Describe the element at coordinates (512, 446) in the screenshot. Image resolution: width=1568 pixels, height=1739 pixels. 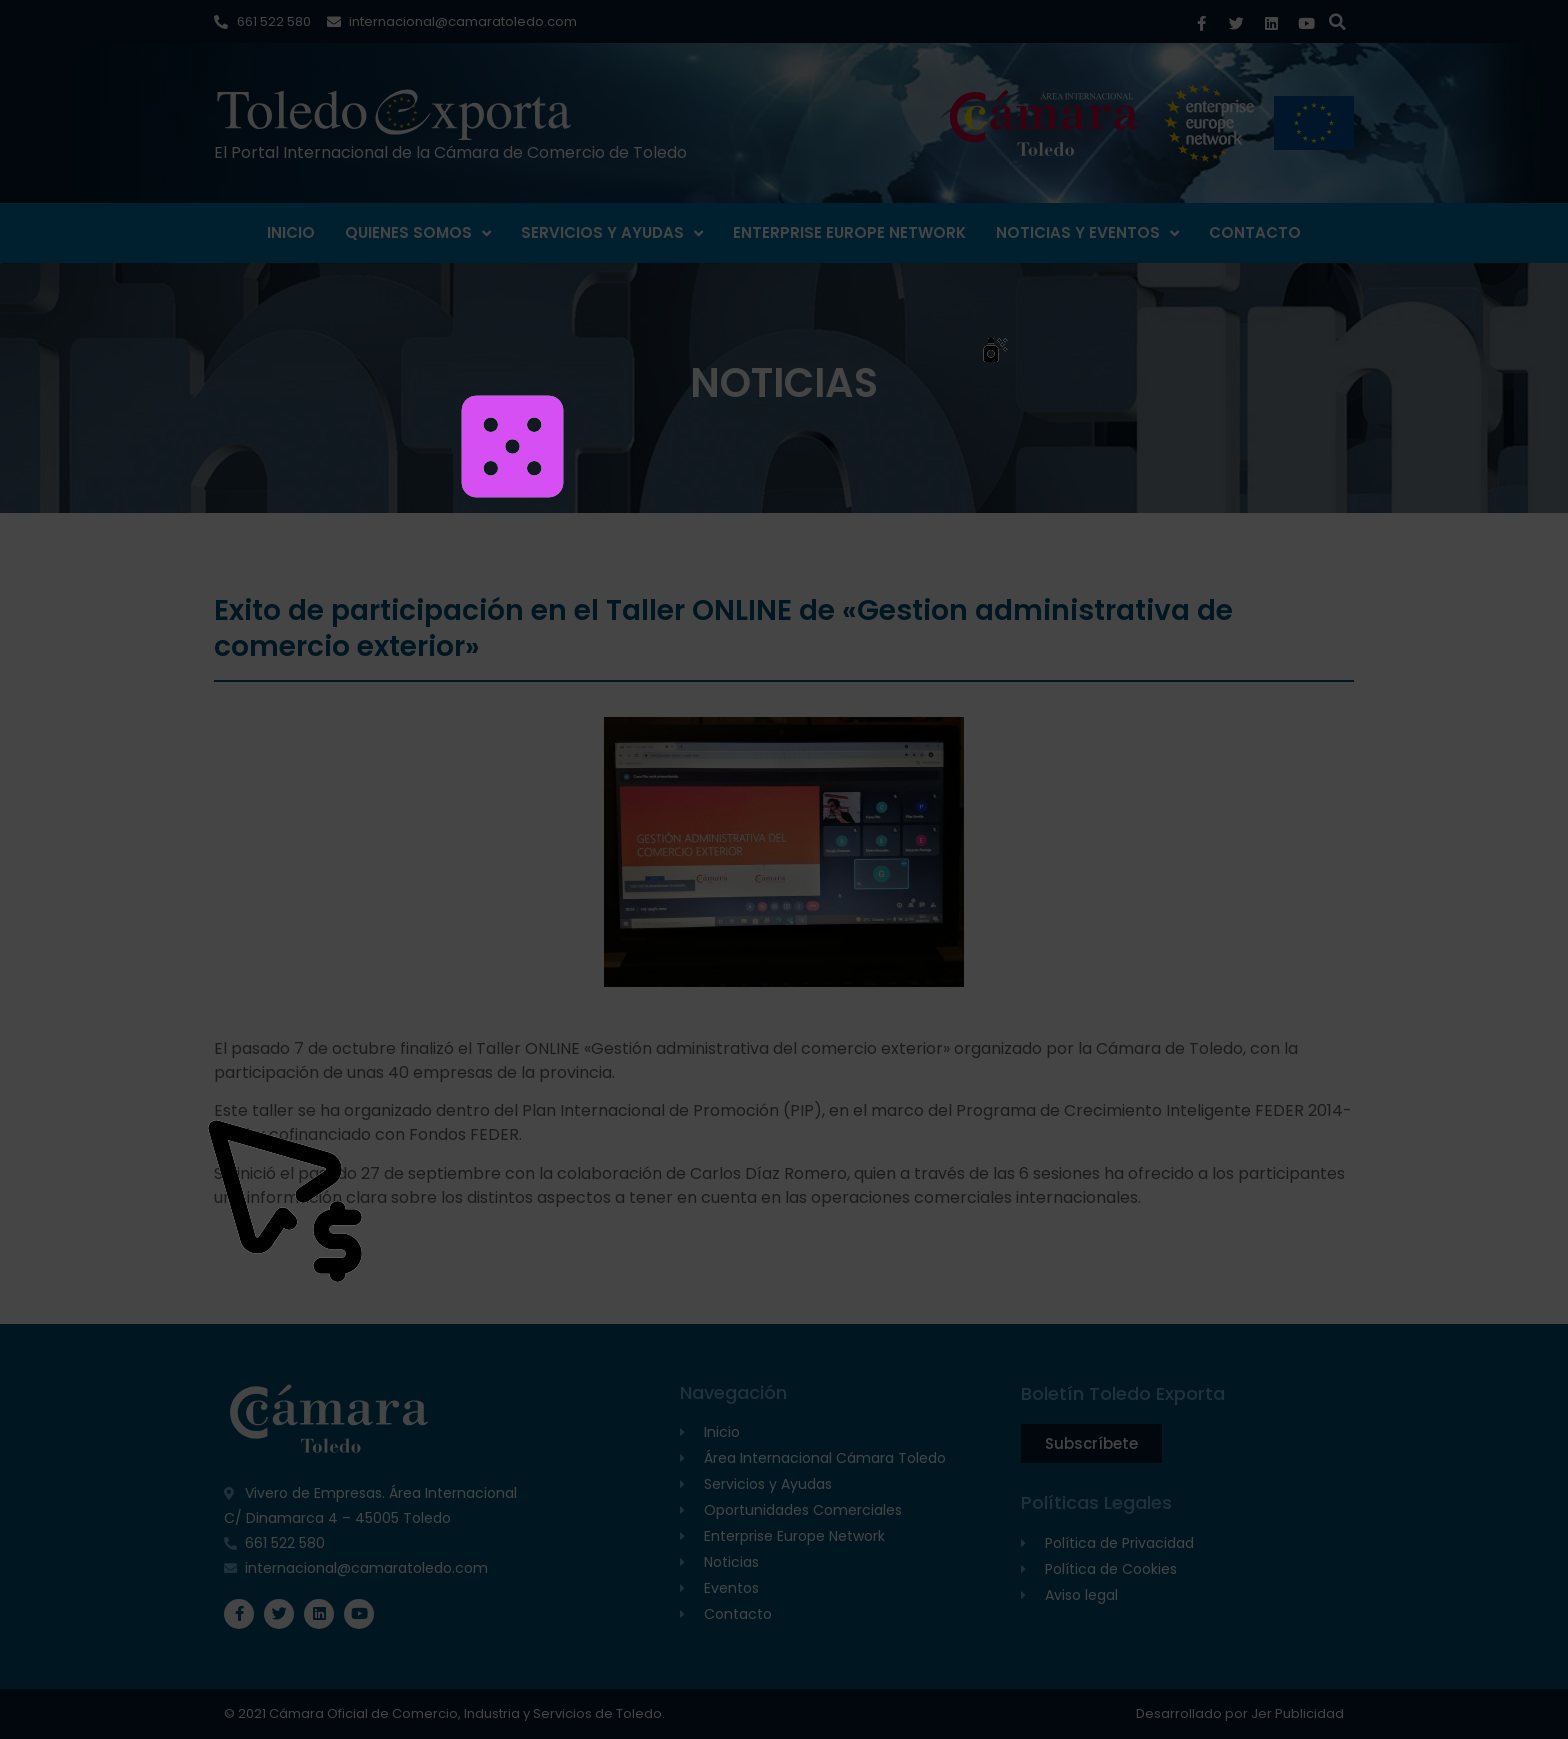
I see `indicates a random or chance-based action` at that location.